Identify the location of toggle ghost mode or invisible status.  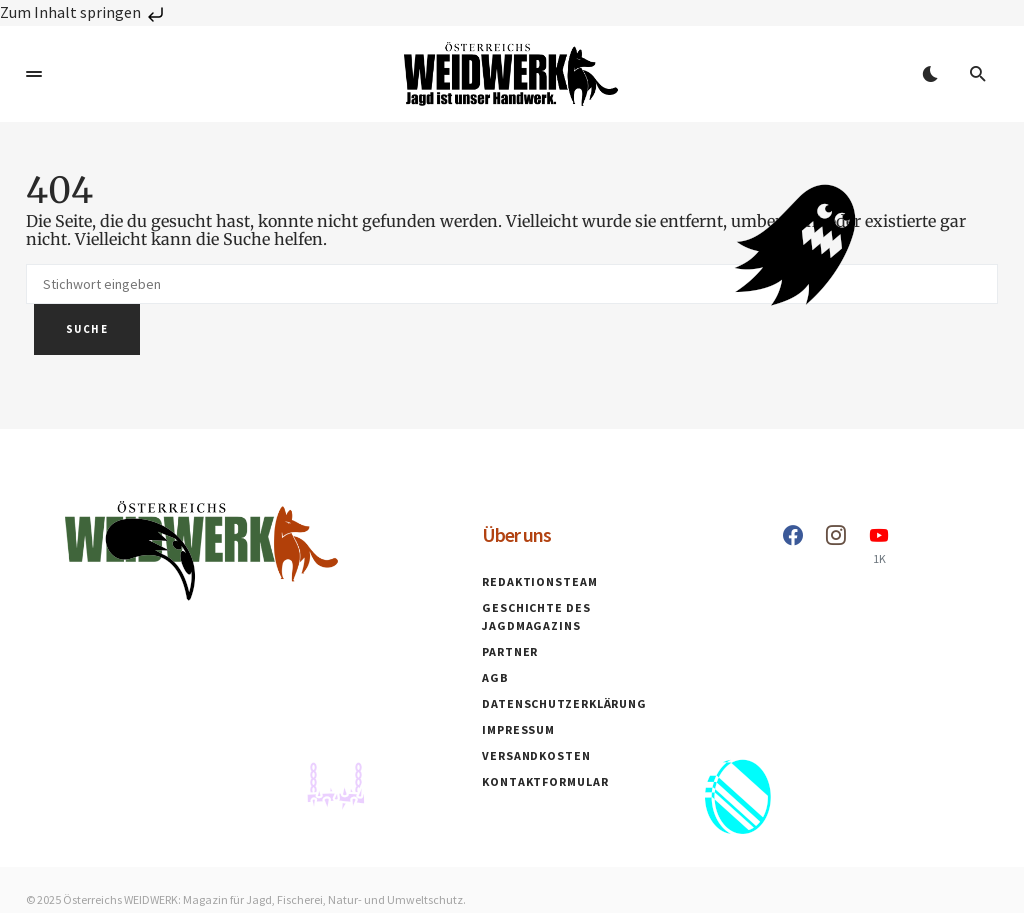
(795, 245).